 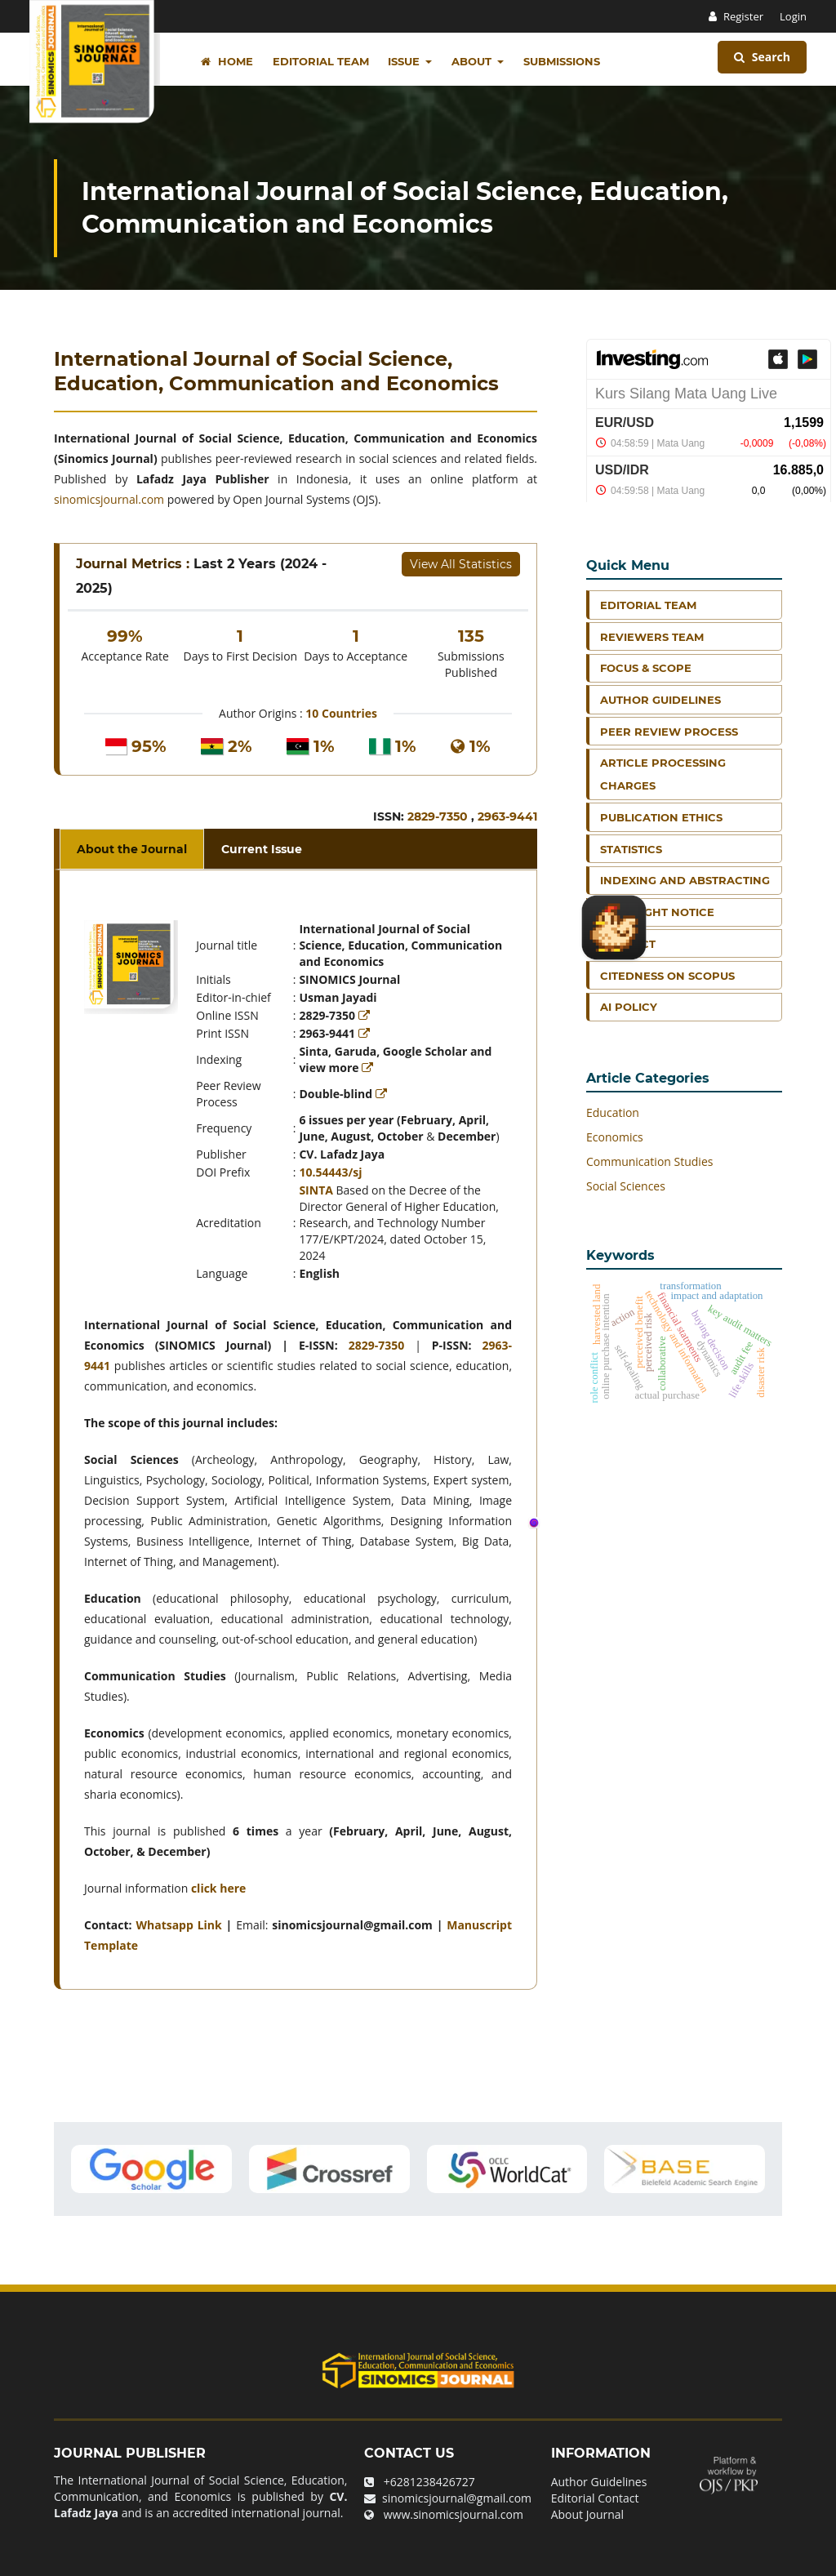 What do you see at coordinates (614, 928) in the screenshot?
I see `launch Stardew Valley game` at bounding box center [614, 928].